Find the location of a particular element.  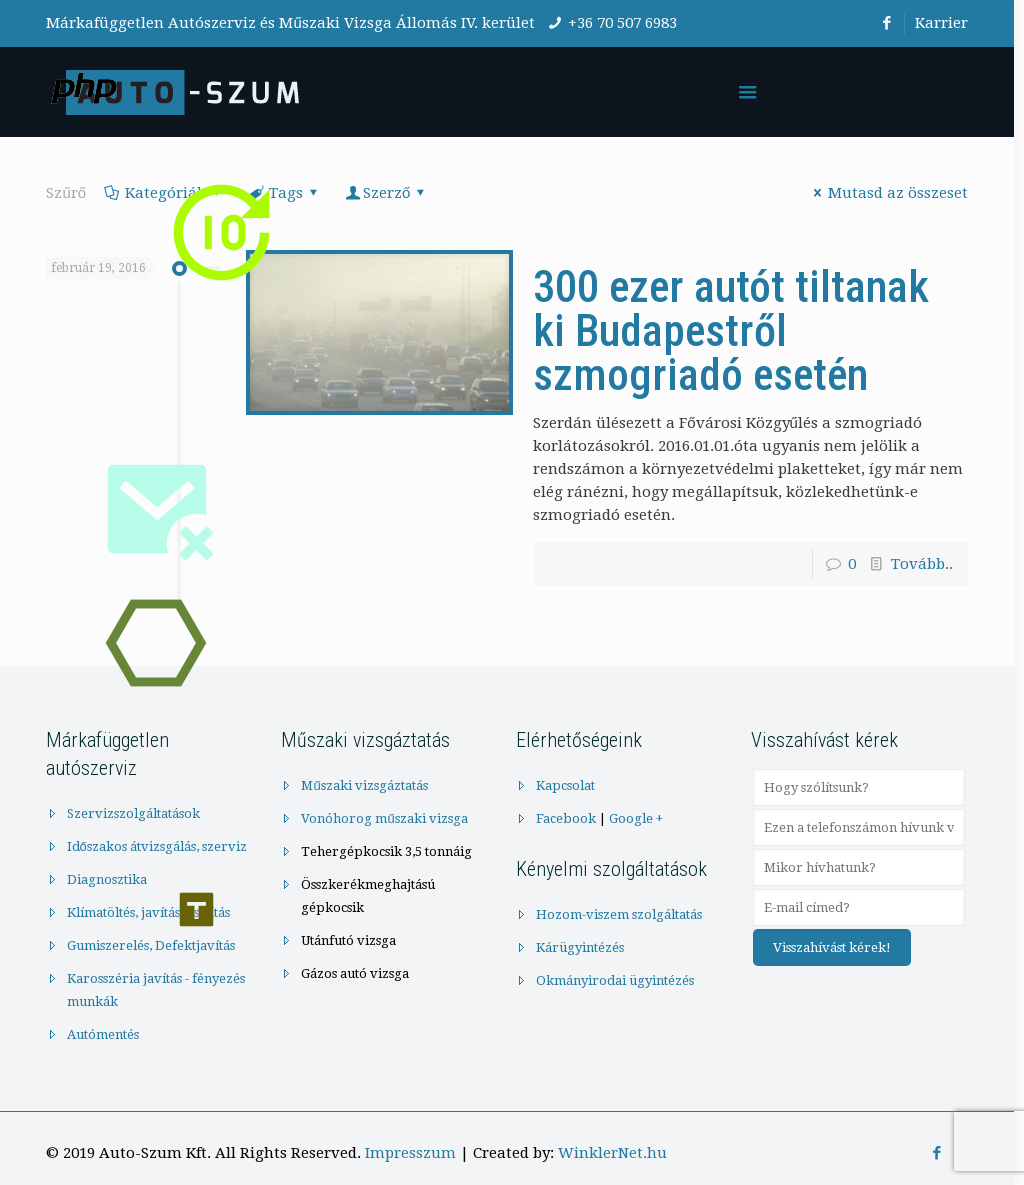

skip forward 10 seconds is located at coordinates (221, 232).